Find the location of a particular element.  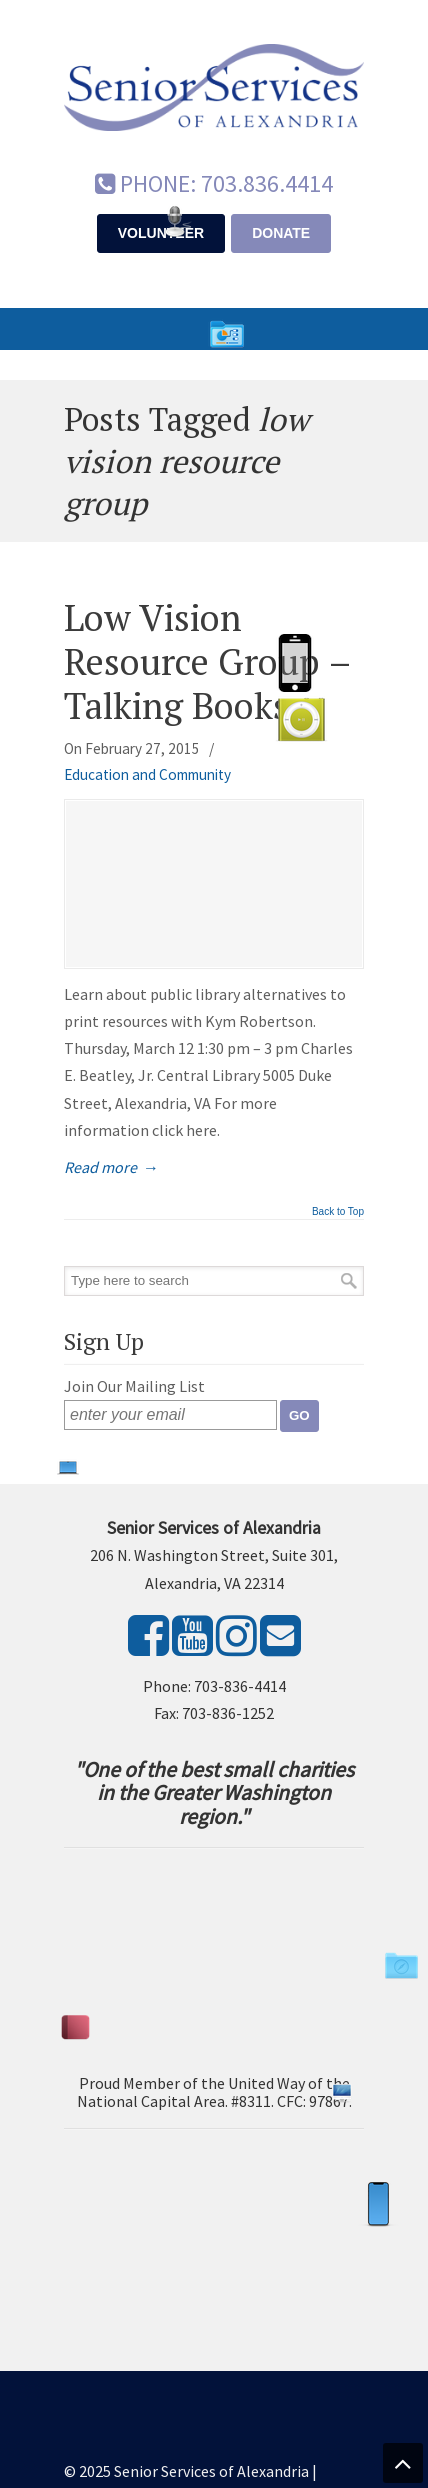

represents an iMac computer in system settings is located at coordinates (342, 2093).